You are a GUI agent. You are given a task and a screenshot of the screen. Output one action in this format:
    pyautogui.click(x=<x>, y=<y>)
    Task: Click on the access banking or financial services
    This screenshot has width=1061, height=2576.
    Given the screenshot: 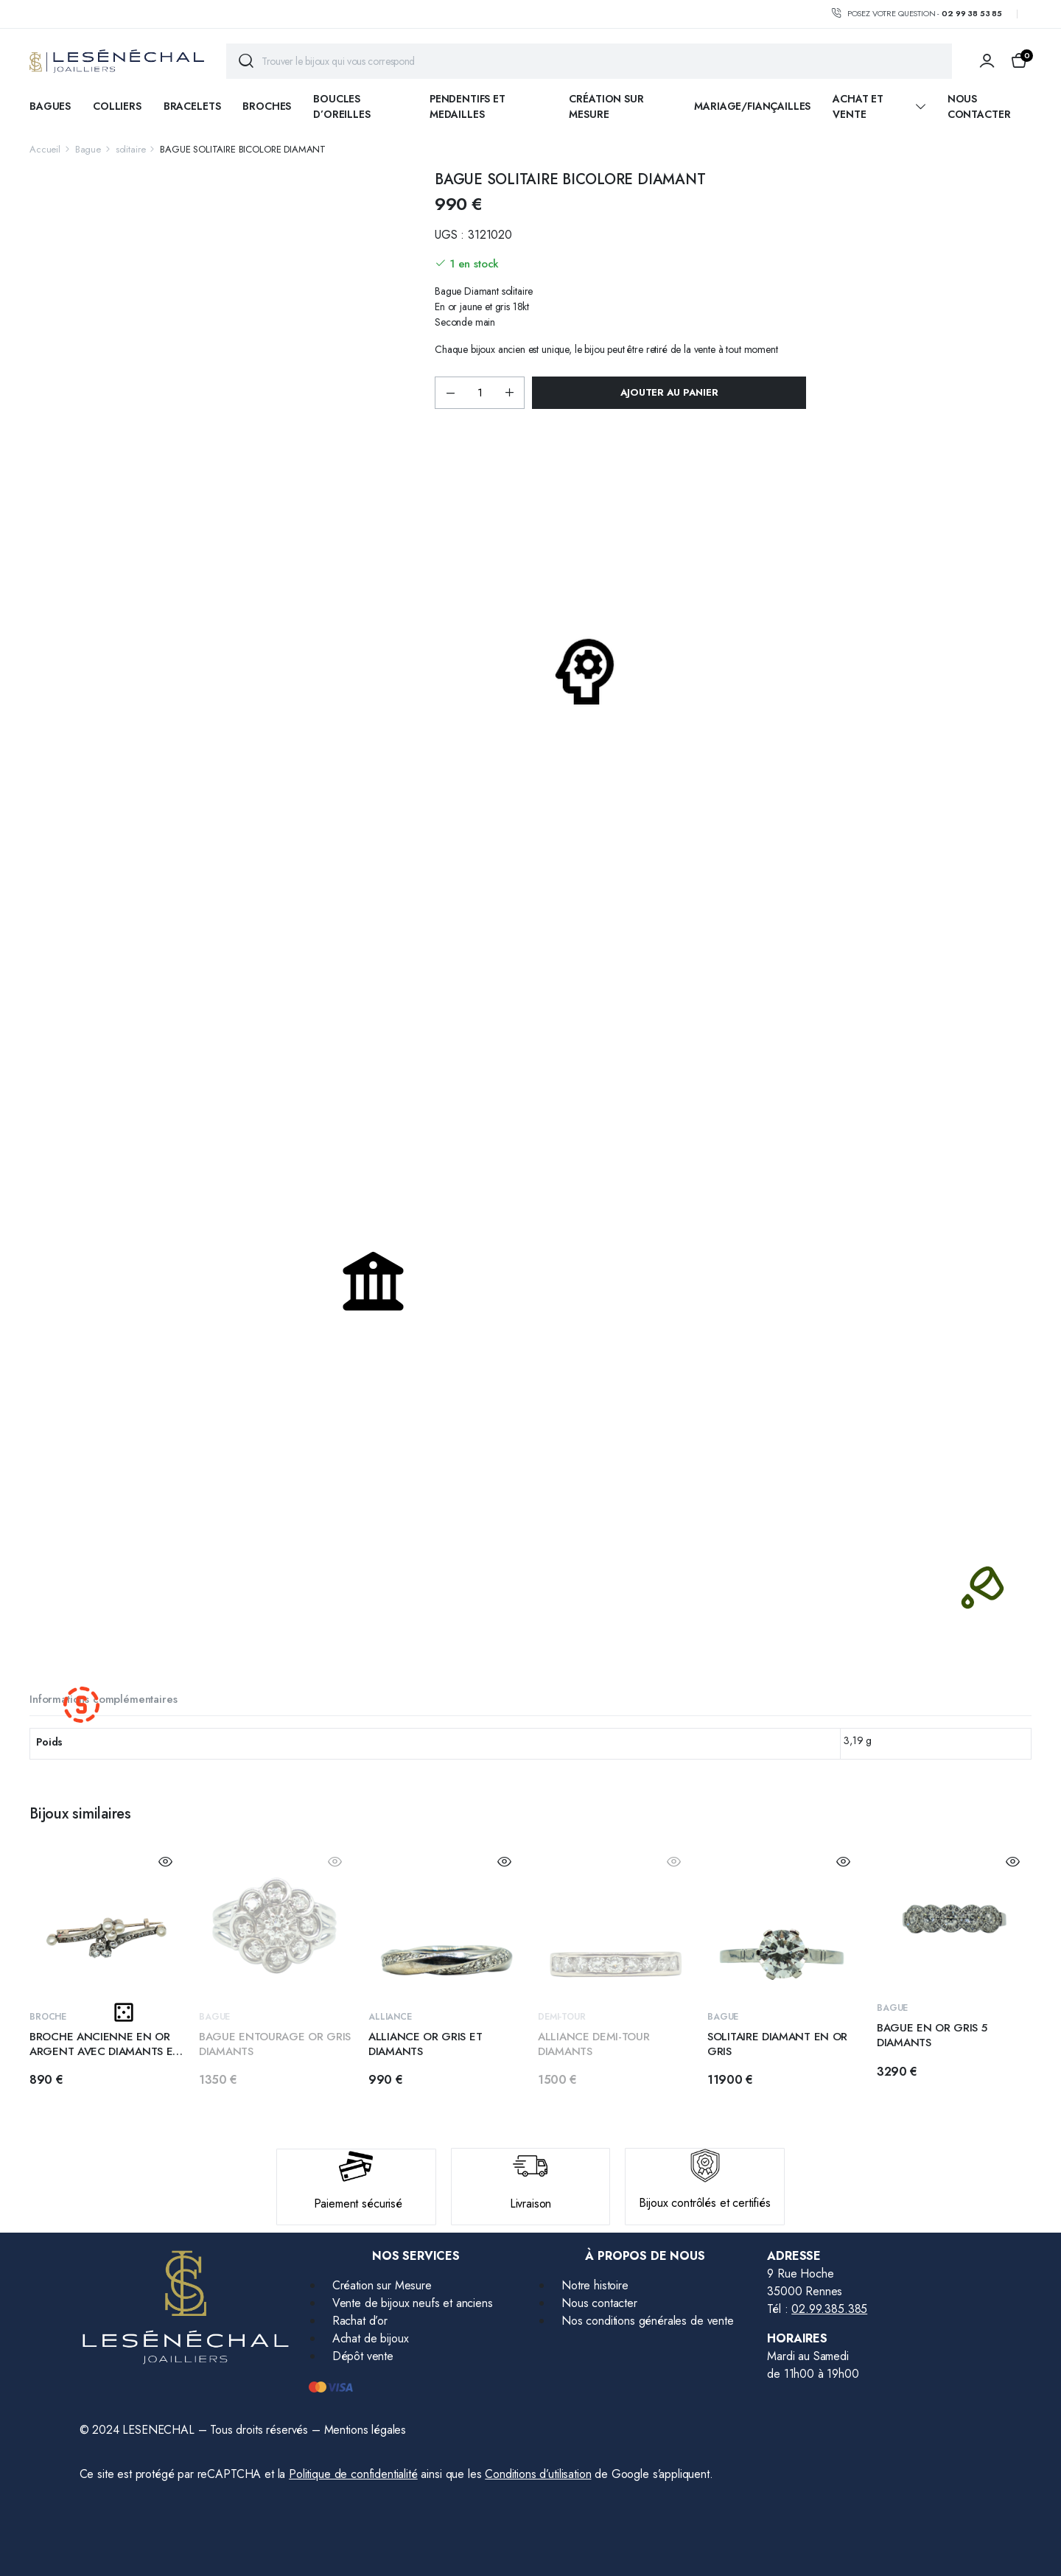 What is the action you would take?
    pyautogui.click(x=373, y=1280)
    